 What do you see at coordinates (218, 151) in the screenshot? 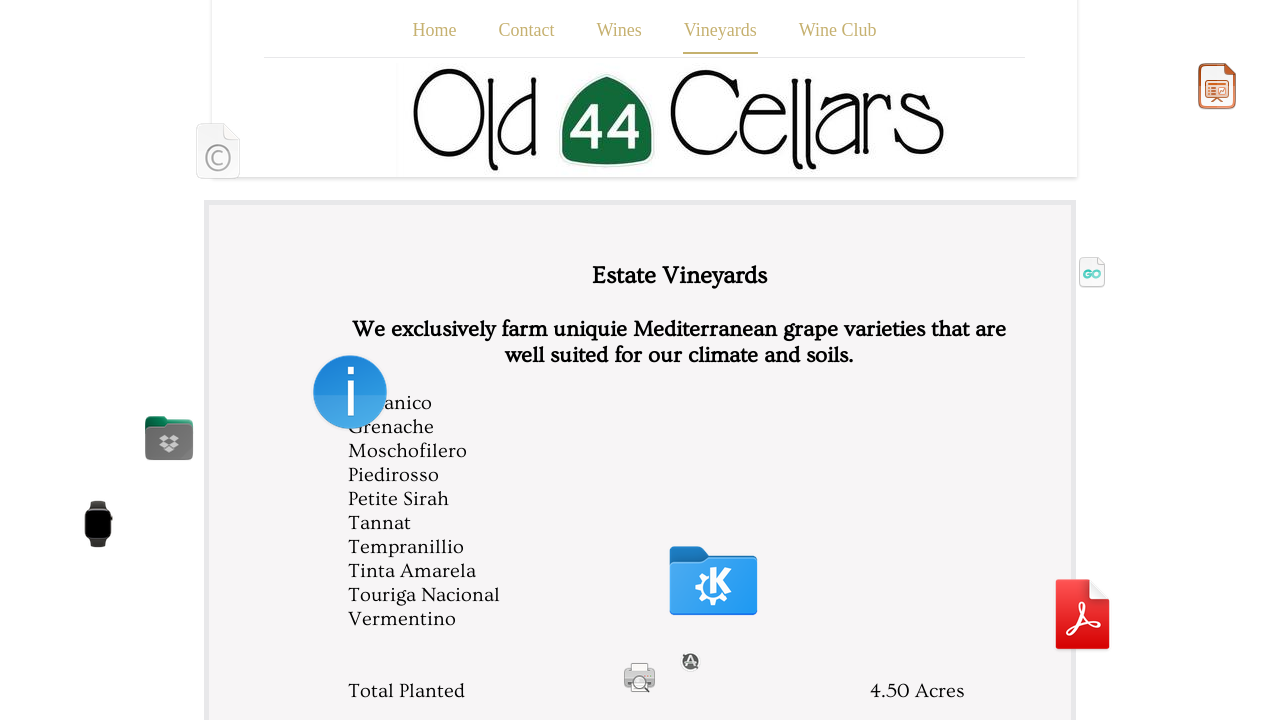
I see `indicates a file with copyright protection` at bounding box center [218, 151].